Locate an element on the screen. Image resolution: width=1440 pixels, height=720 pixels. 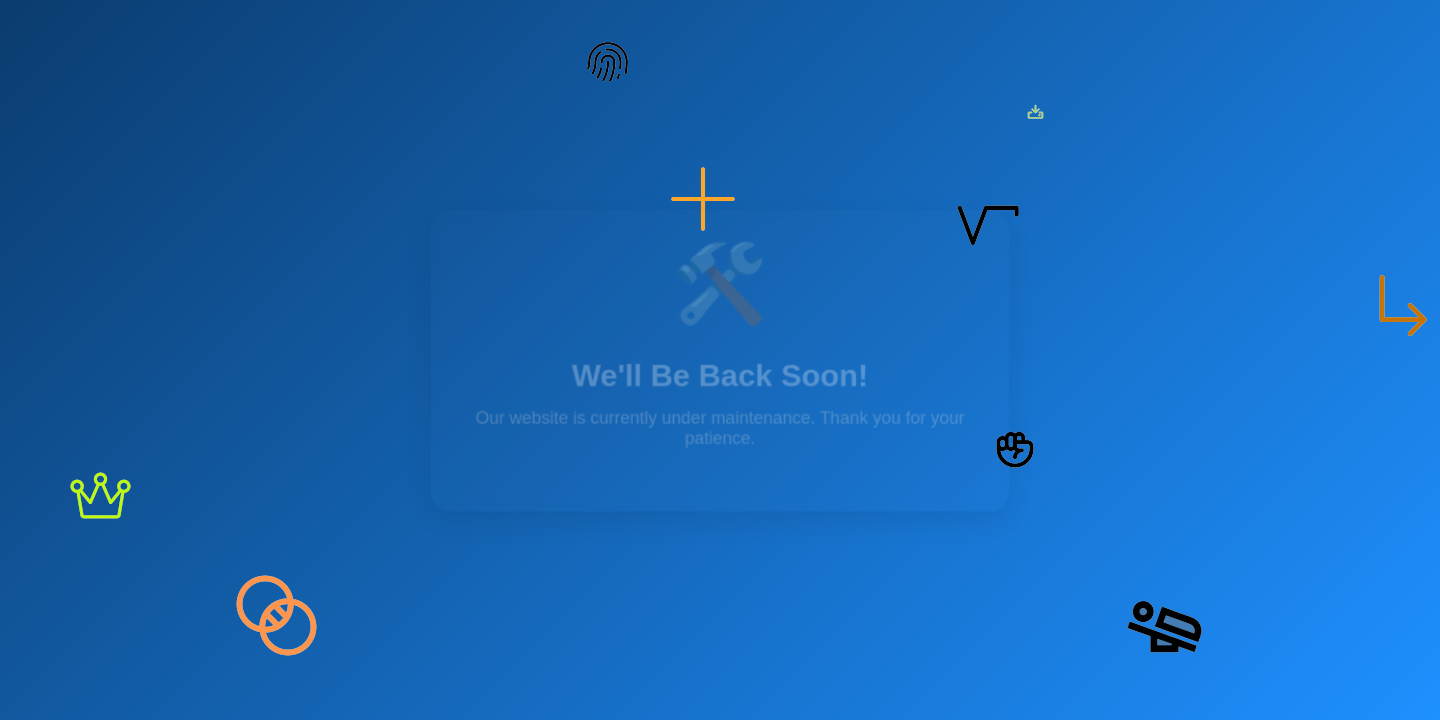
apply intersection operation to selected shapes is located at coordinates (276, 615).